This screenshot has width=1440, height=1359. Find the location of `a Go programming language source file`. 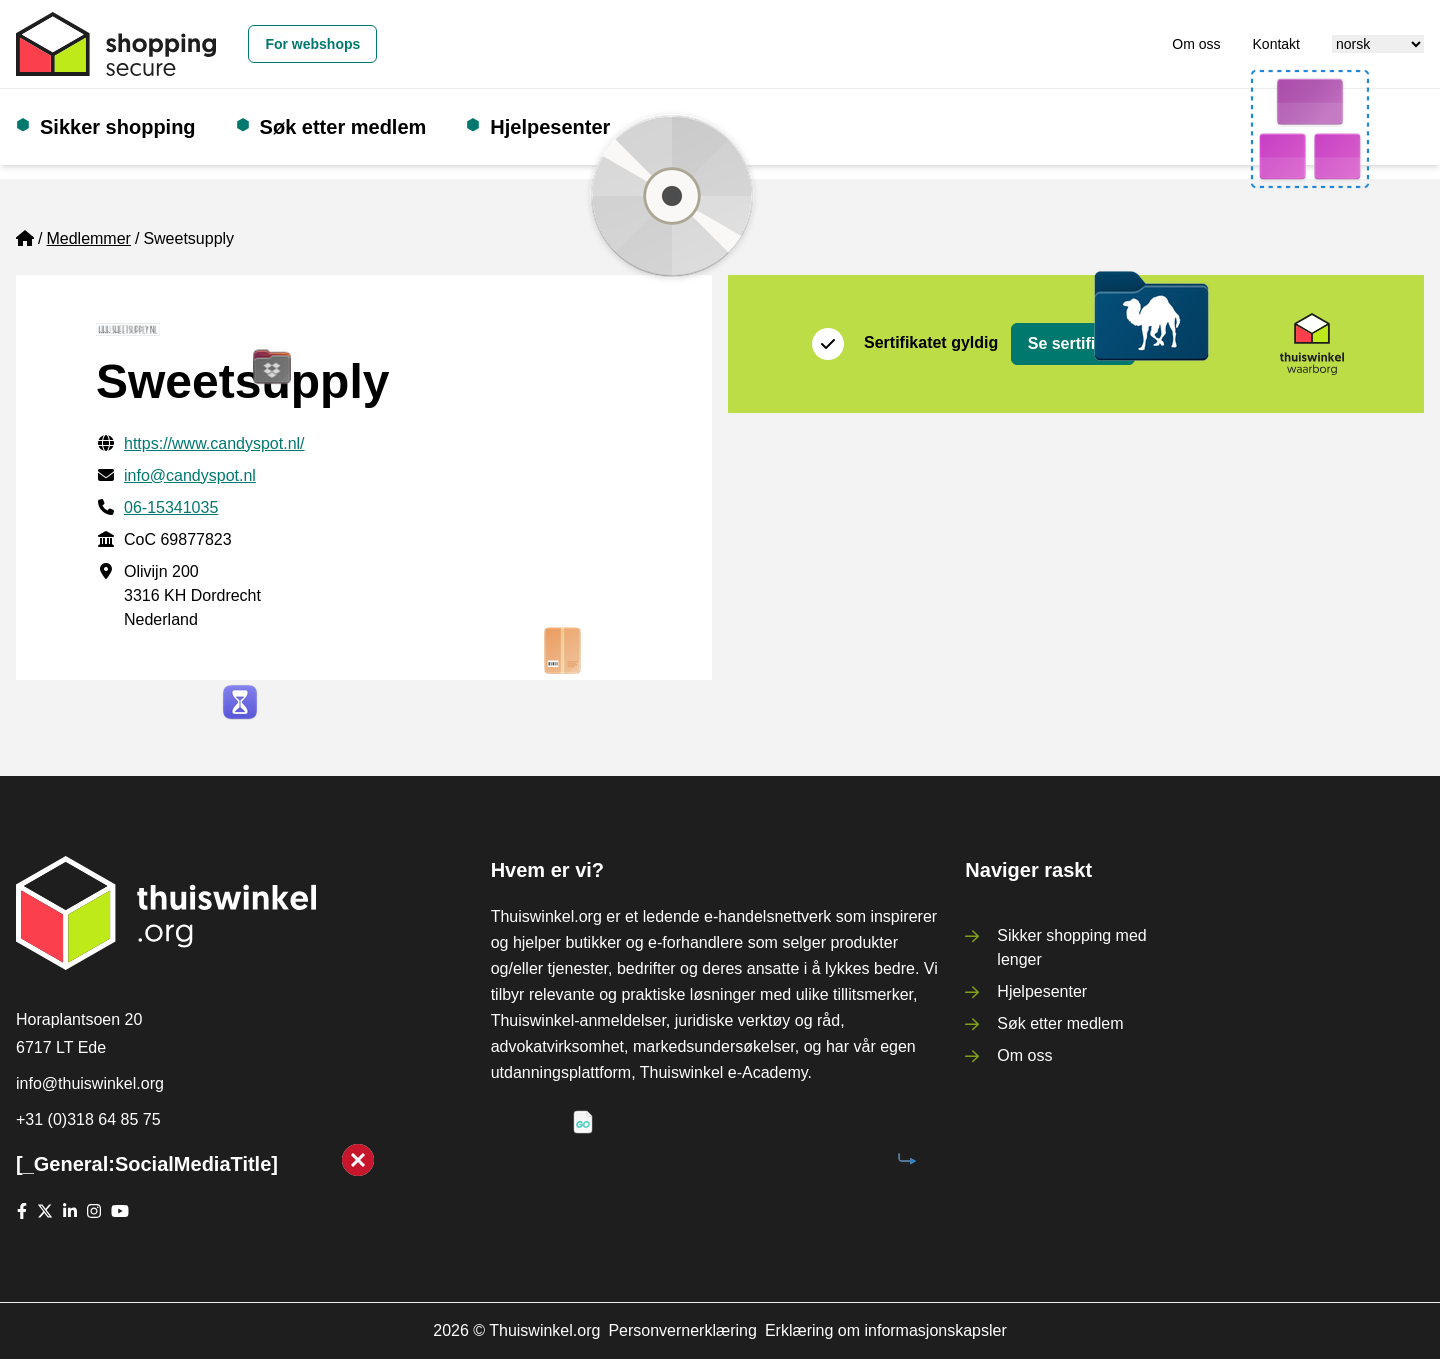

a Go programming language source file is located at coordinates (583, 1122).